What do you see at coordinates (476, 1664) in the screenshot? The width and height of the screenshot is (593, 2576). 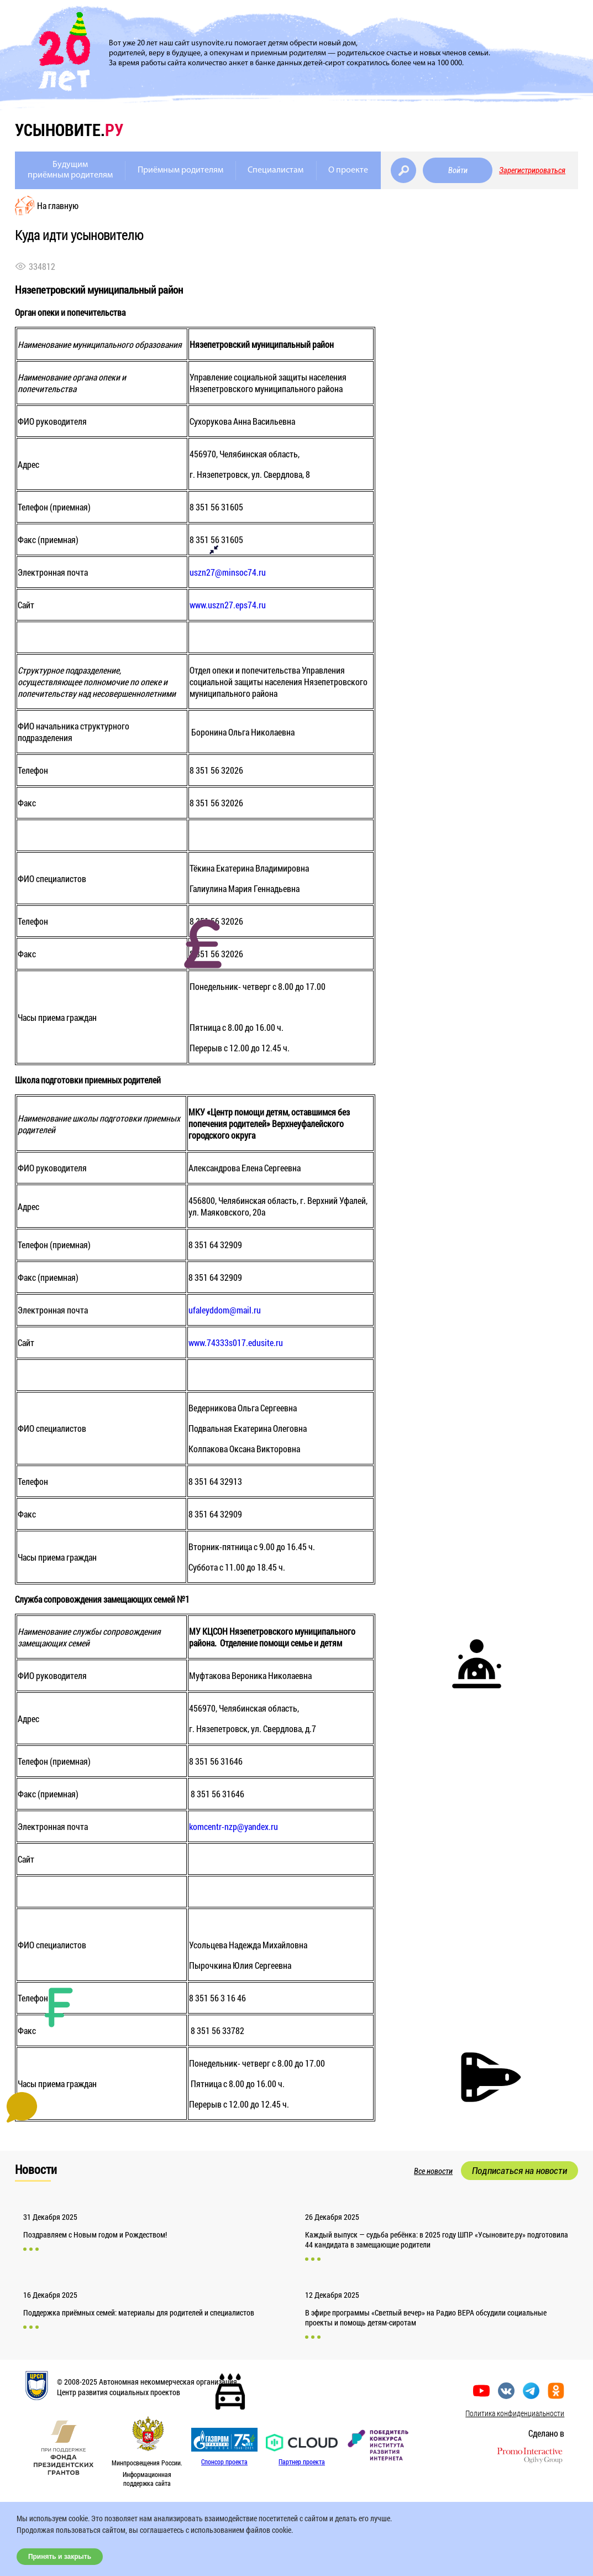 I see `view medical diagnoses or health records` at bounding box center [476, 1664].